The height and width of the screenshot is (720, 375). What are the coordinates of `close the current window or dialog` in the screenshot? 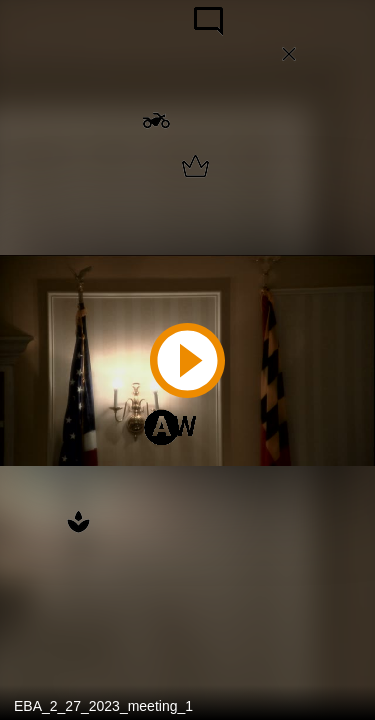 It's located at (289, 54).